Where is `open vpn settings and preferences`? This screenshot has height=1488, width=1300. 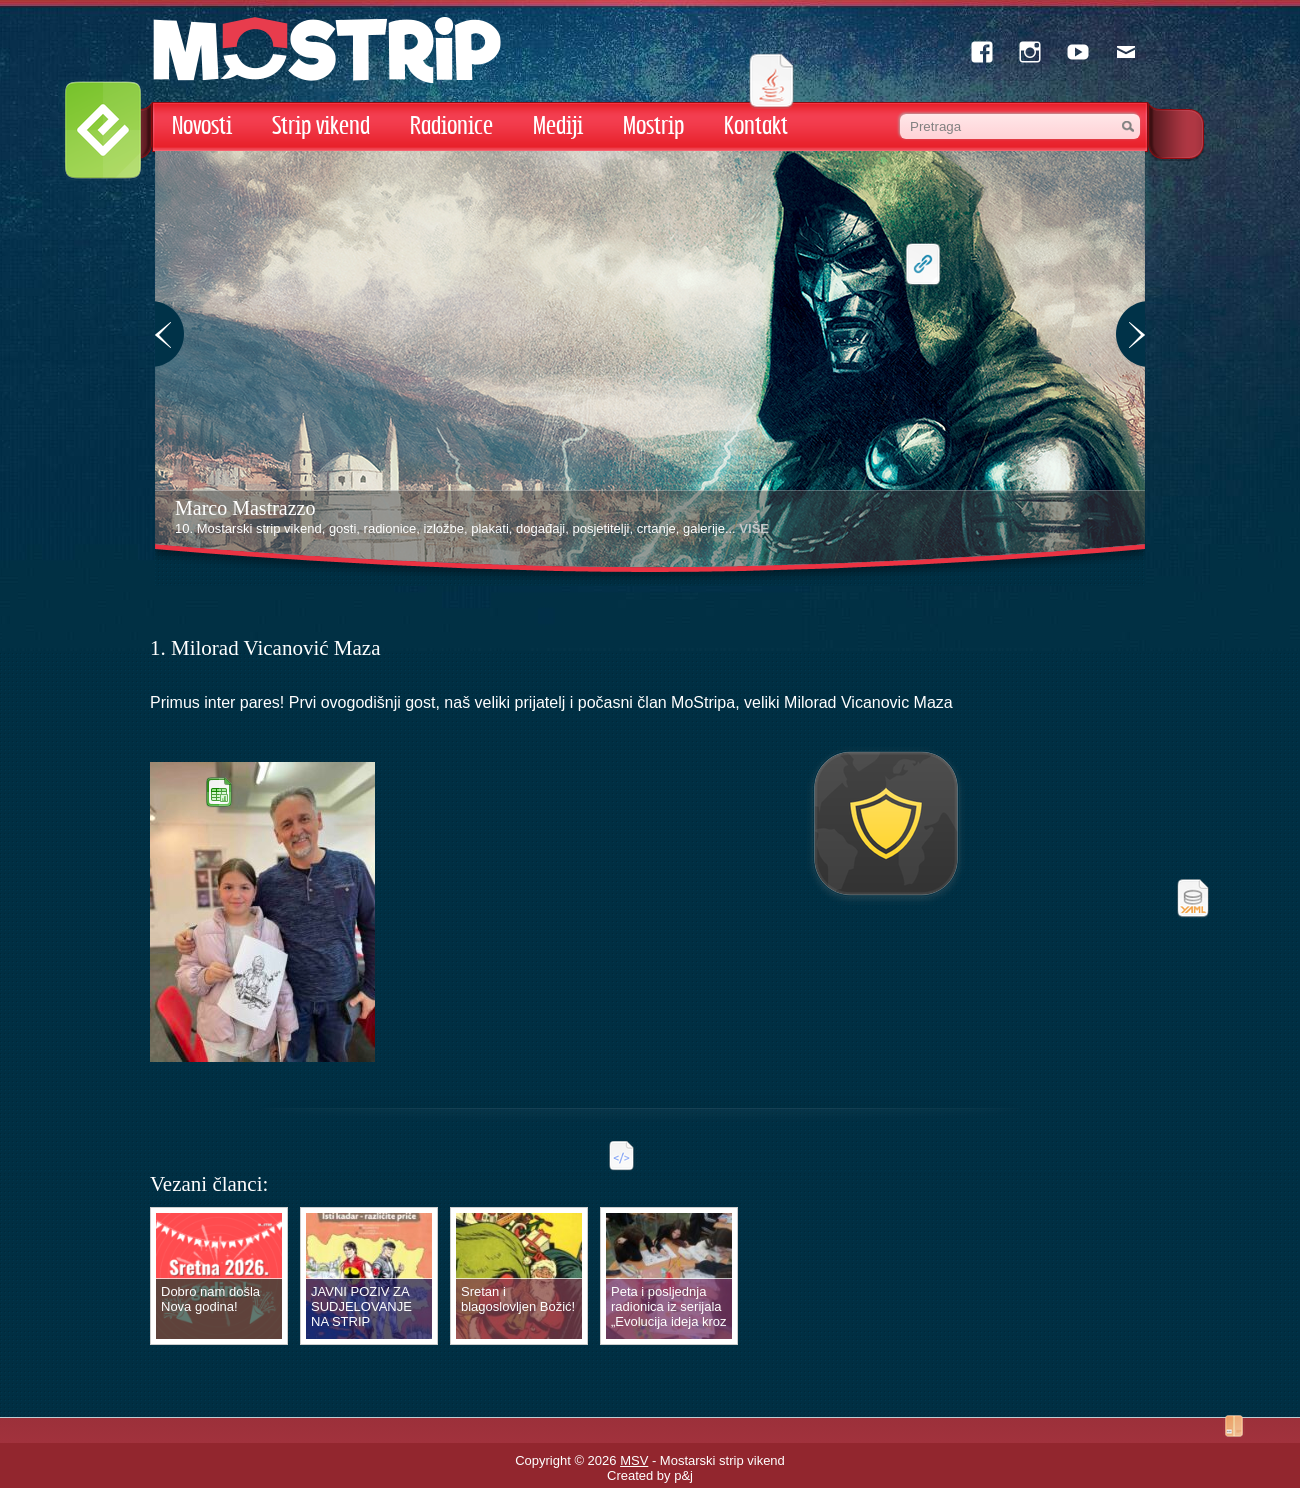
open vpn settings and preferences is located at coordinates (886, 826).